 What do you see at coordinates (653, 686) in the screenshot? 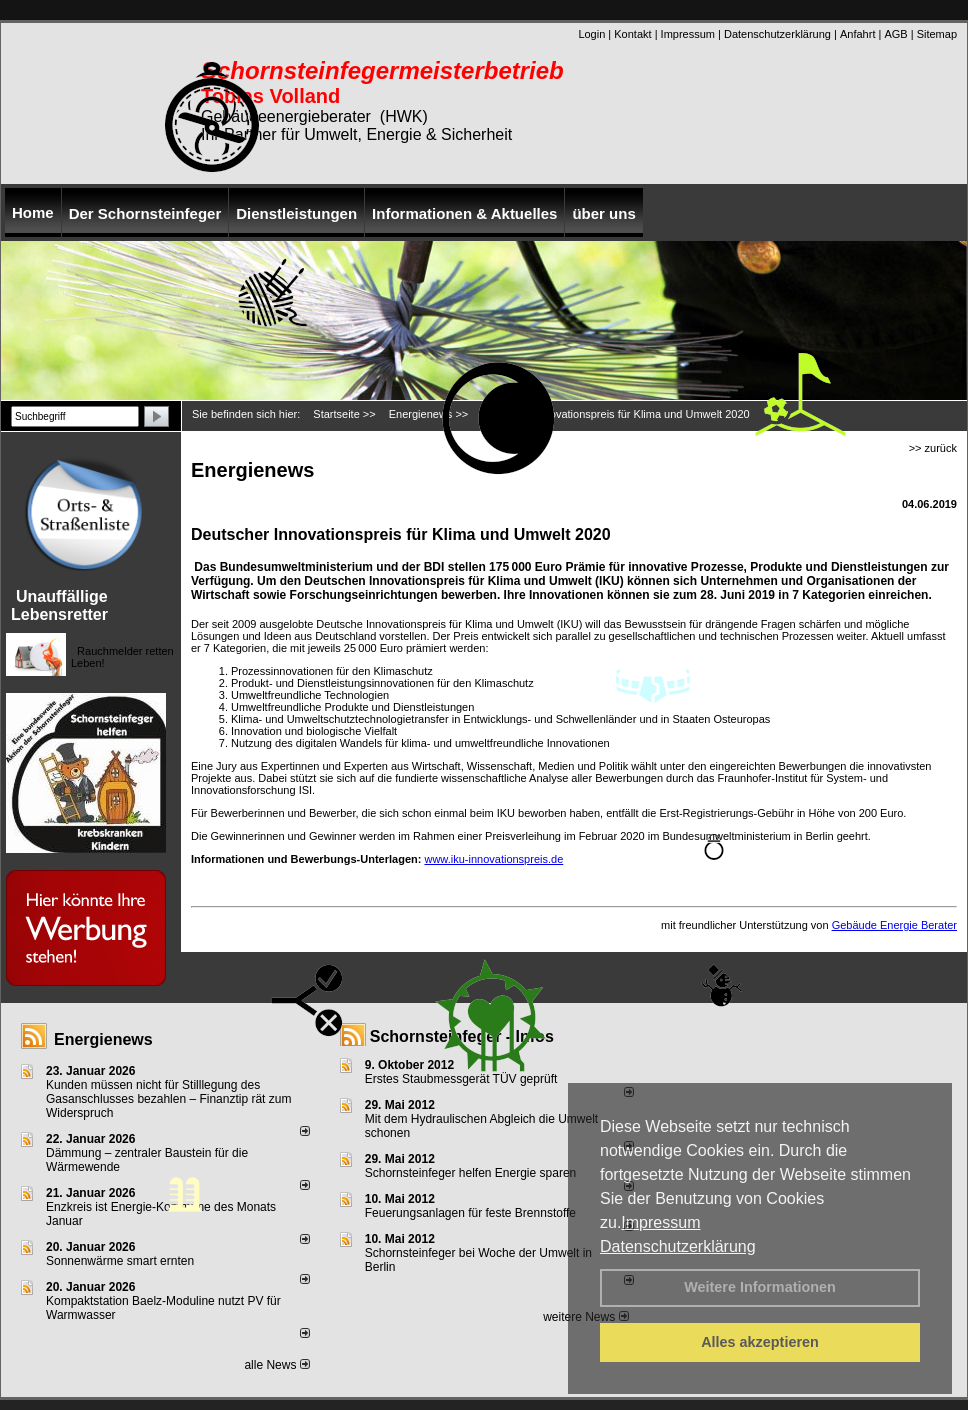
I see `equip armor belt to character` at bounding box center [653, 686].